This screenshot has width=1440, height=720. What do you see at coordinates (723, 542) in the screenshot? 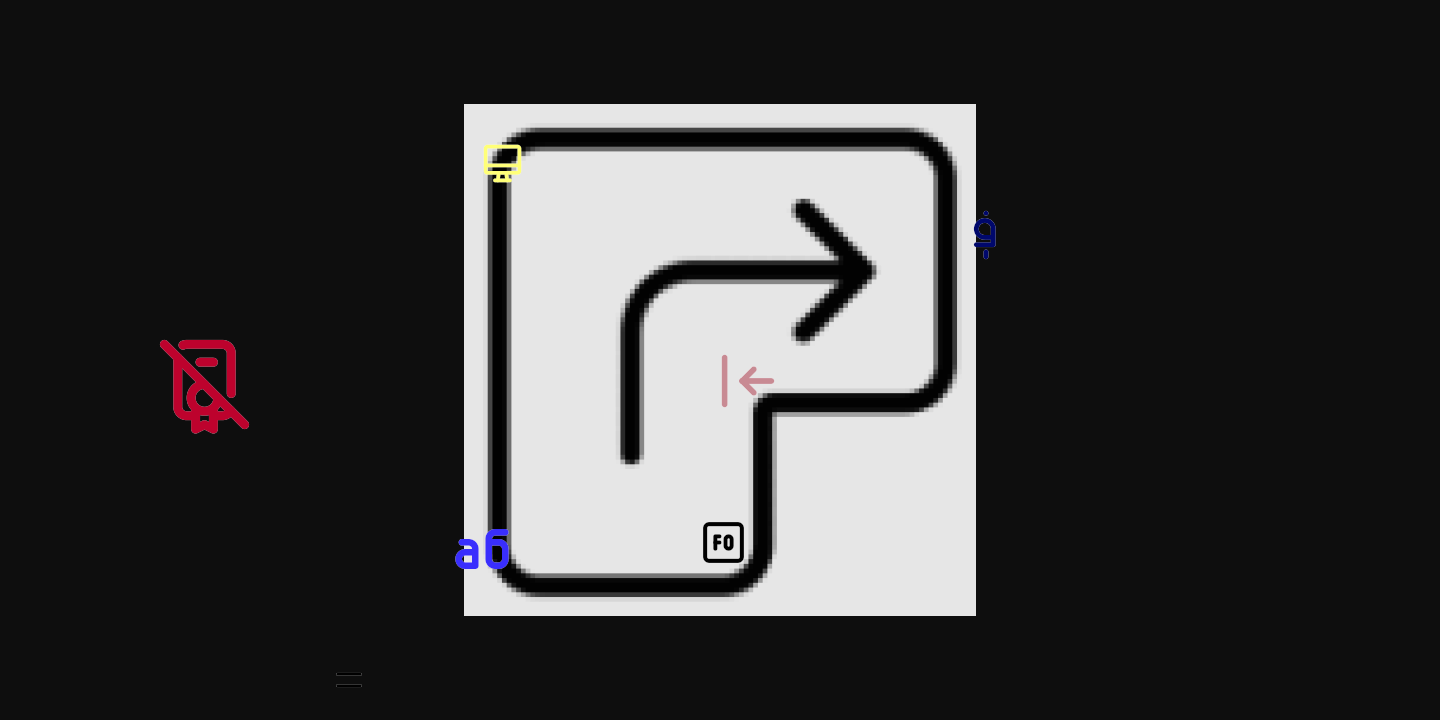
I see `f0 function key or keyboard shortcut` at bounding box center [723, 542].